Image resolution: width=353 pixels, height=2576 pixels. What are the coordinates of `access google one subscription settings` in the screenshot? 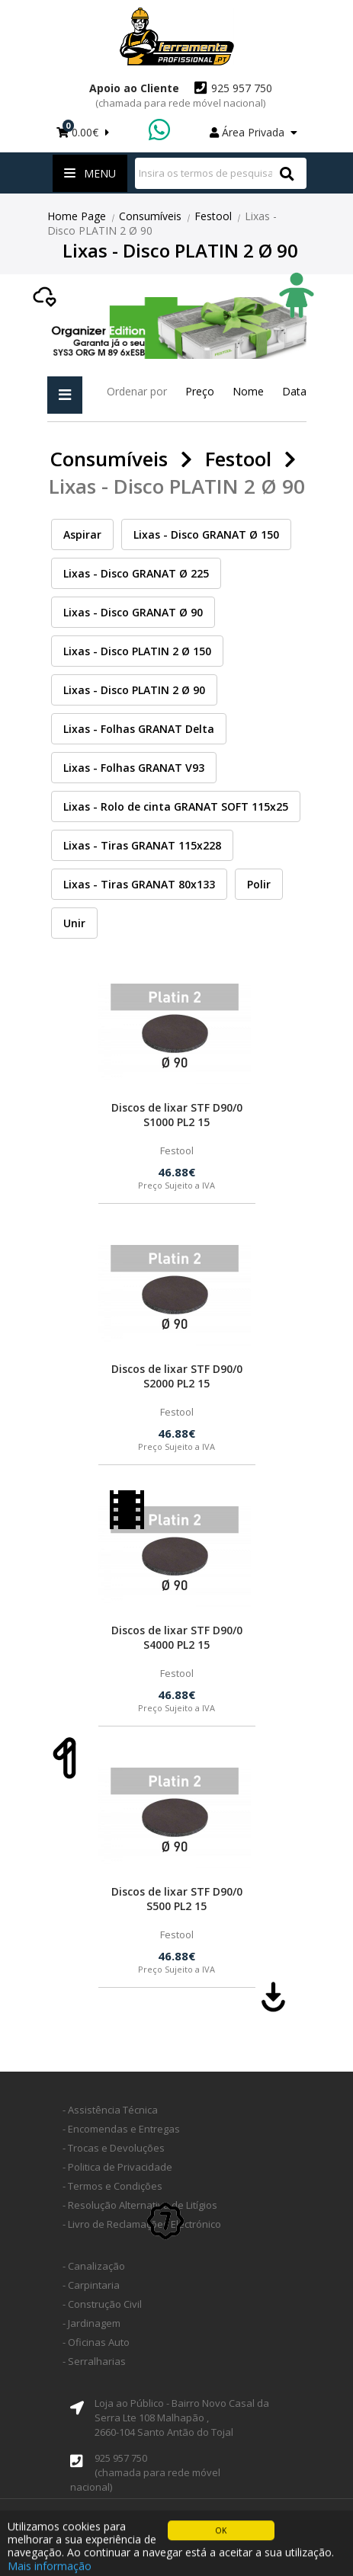 It's located at (67, 1758).